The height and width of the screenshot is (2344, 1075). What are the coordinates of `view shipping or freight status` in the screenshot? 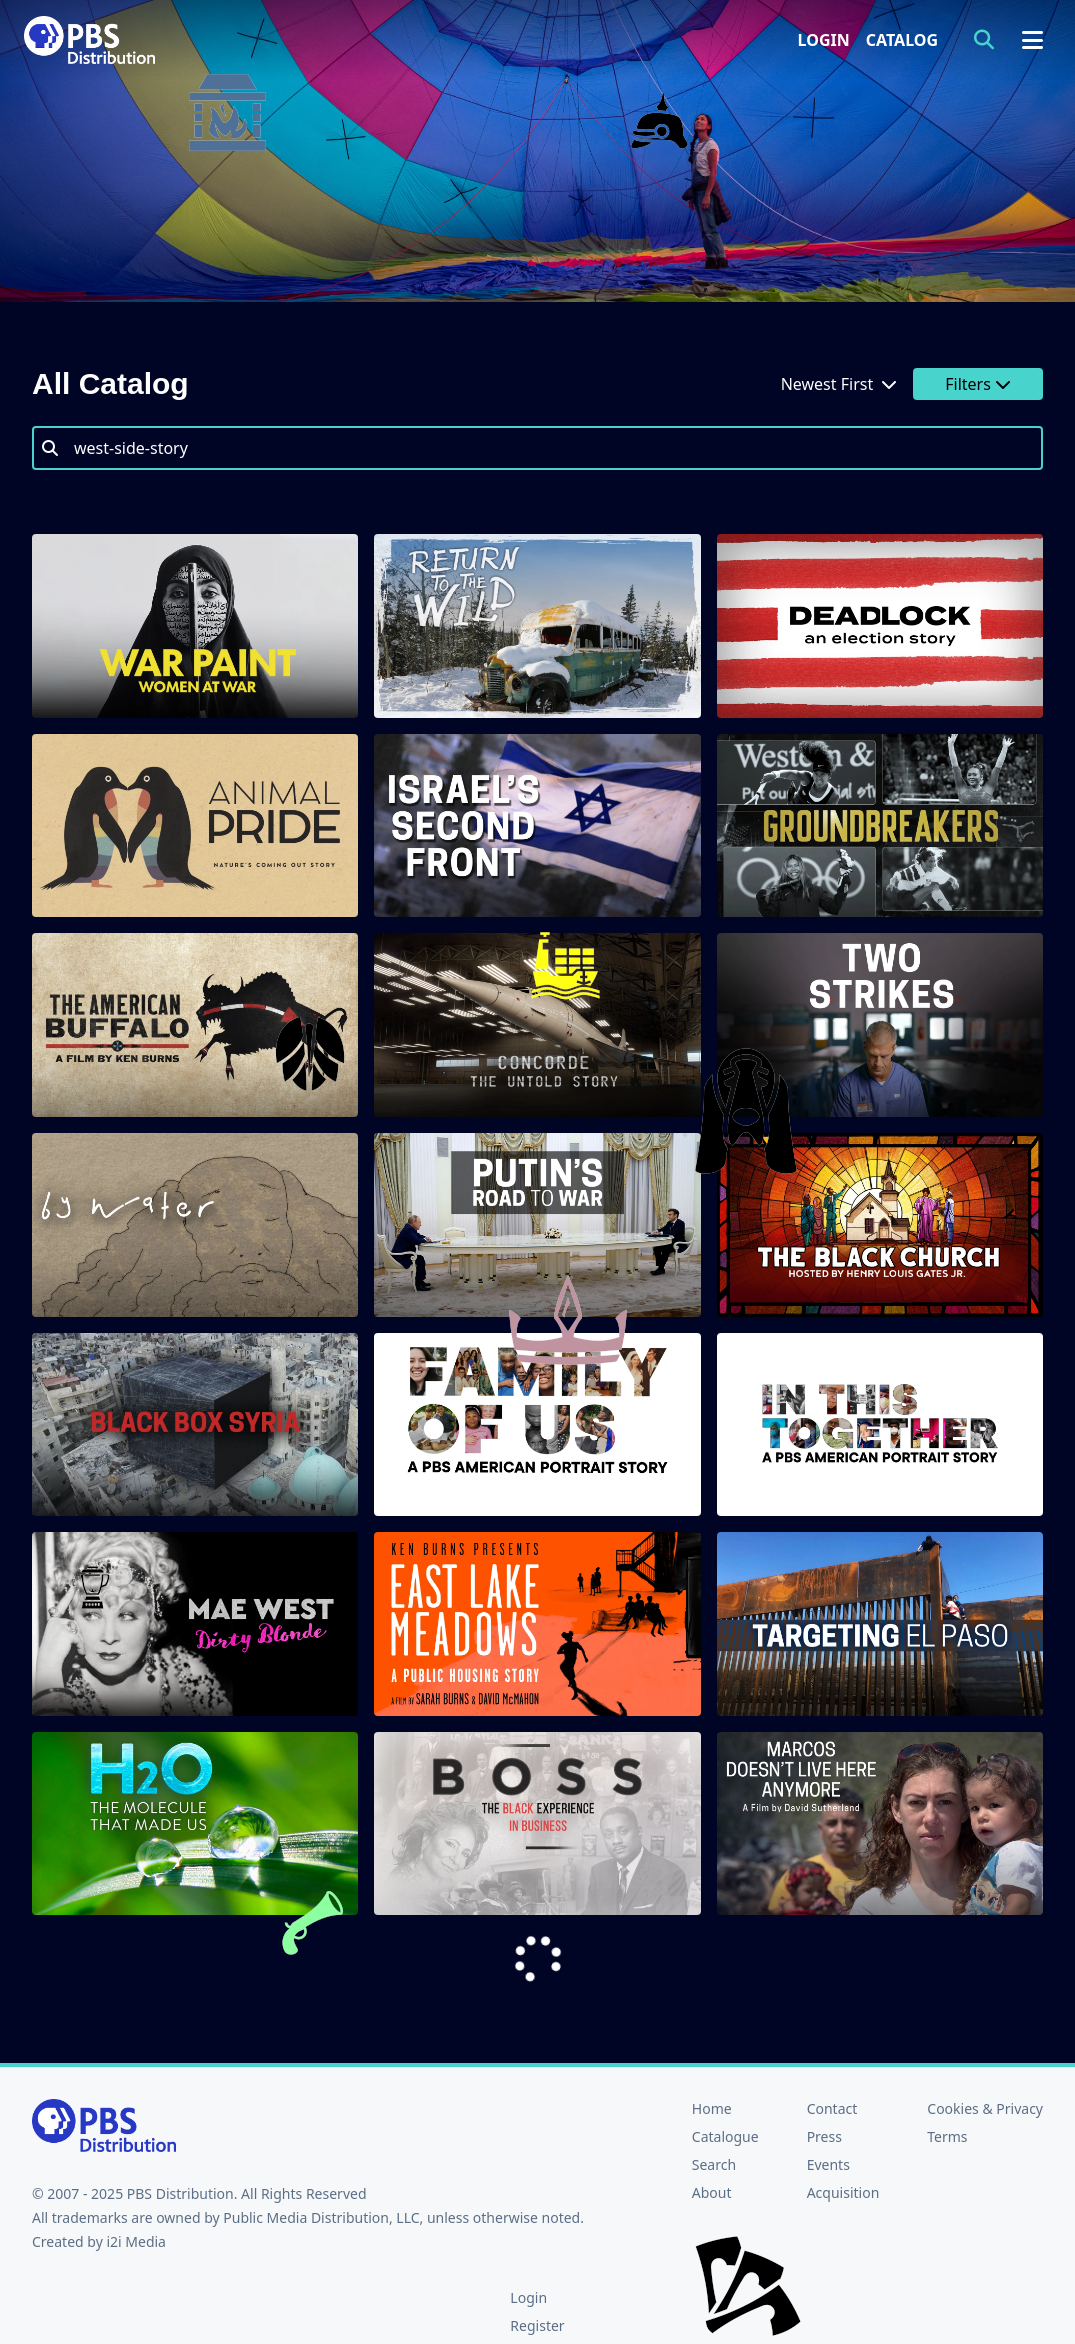 It's located at (565, 965).